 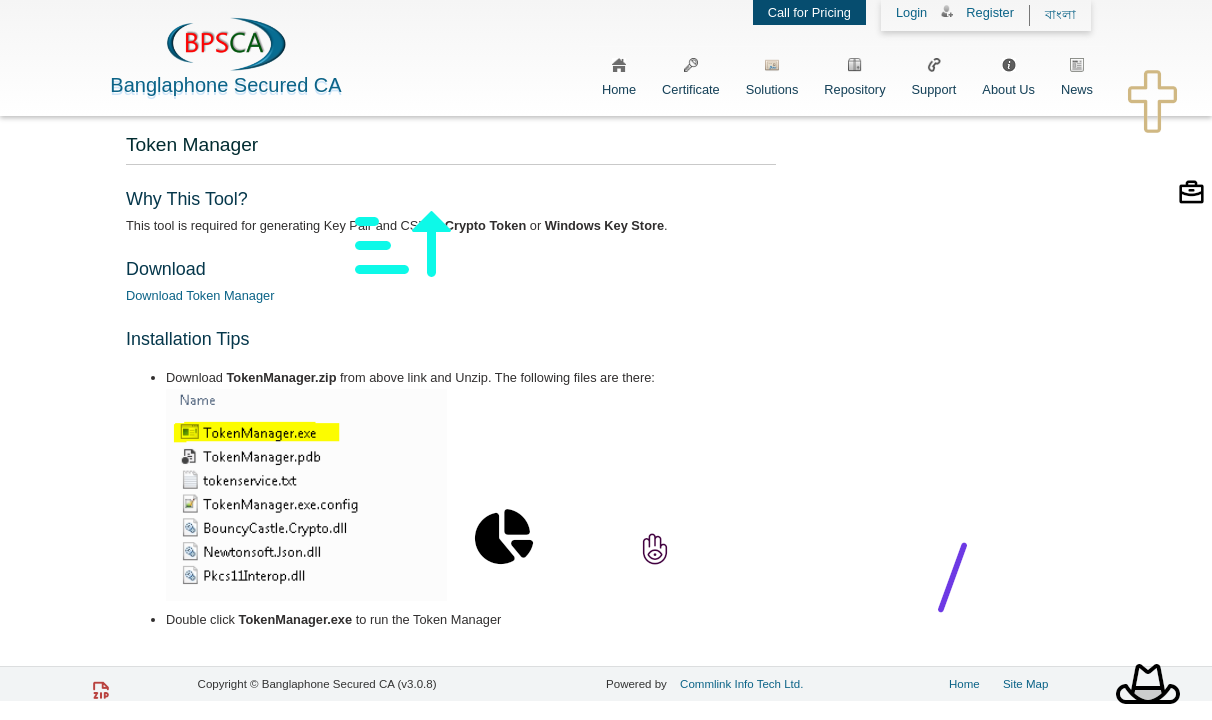 I want to click on view analytics or statistics, so click(x=502, y=536).